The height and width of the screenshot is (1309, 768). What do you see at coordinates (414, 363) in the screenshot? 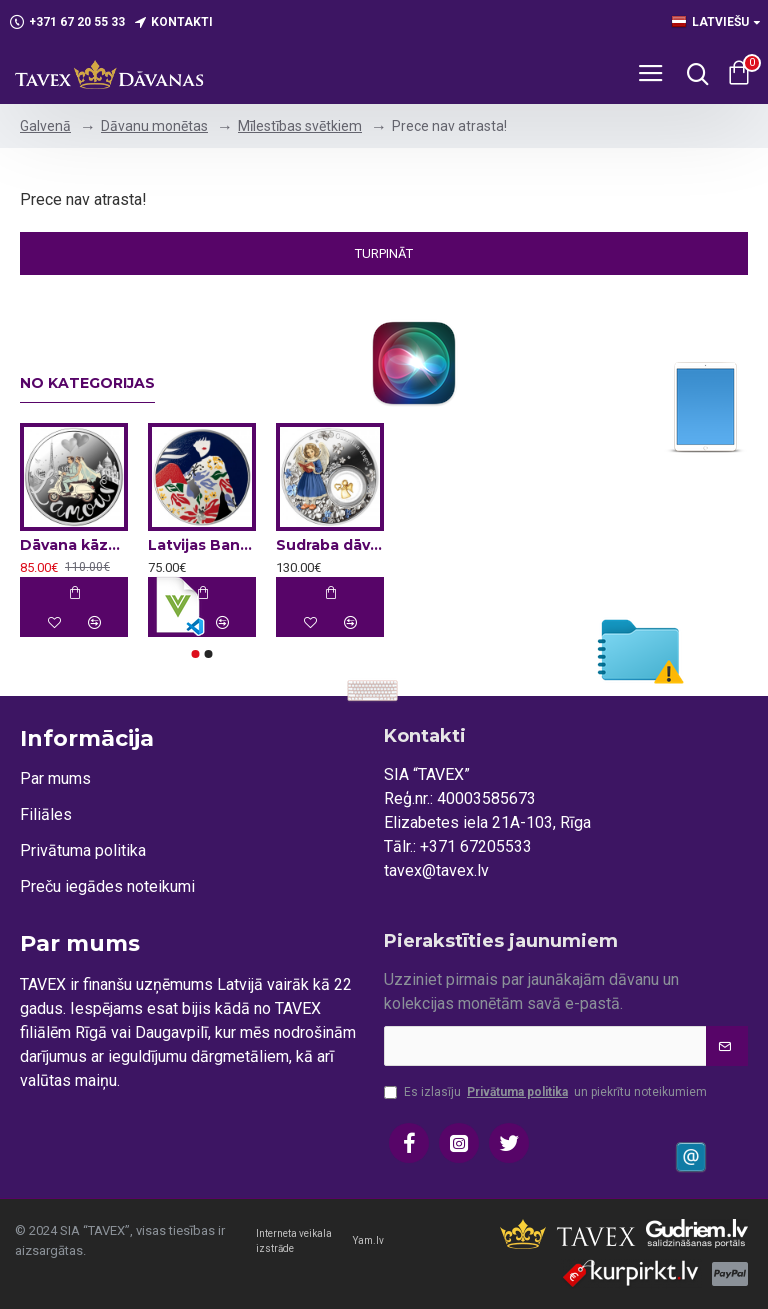
I see `activate siri voice assistant` at bounding box center [414, 363].